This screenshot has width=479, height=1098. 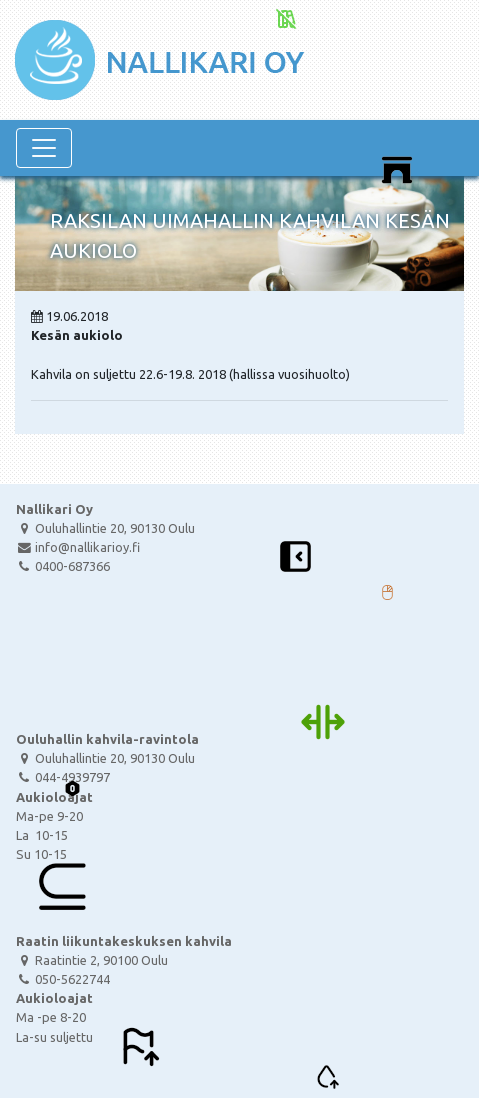 What do you see at coordinates (72, 788) in the screenshot?
I see `indicates zero items or empty count` at bounding box center [72, 788].